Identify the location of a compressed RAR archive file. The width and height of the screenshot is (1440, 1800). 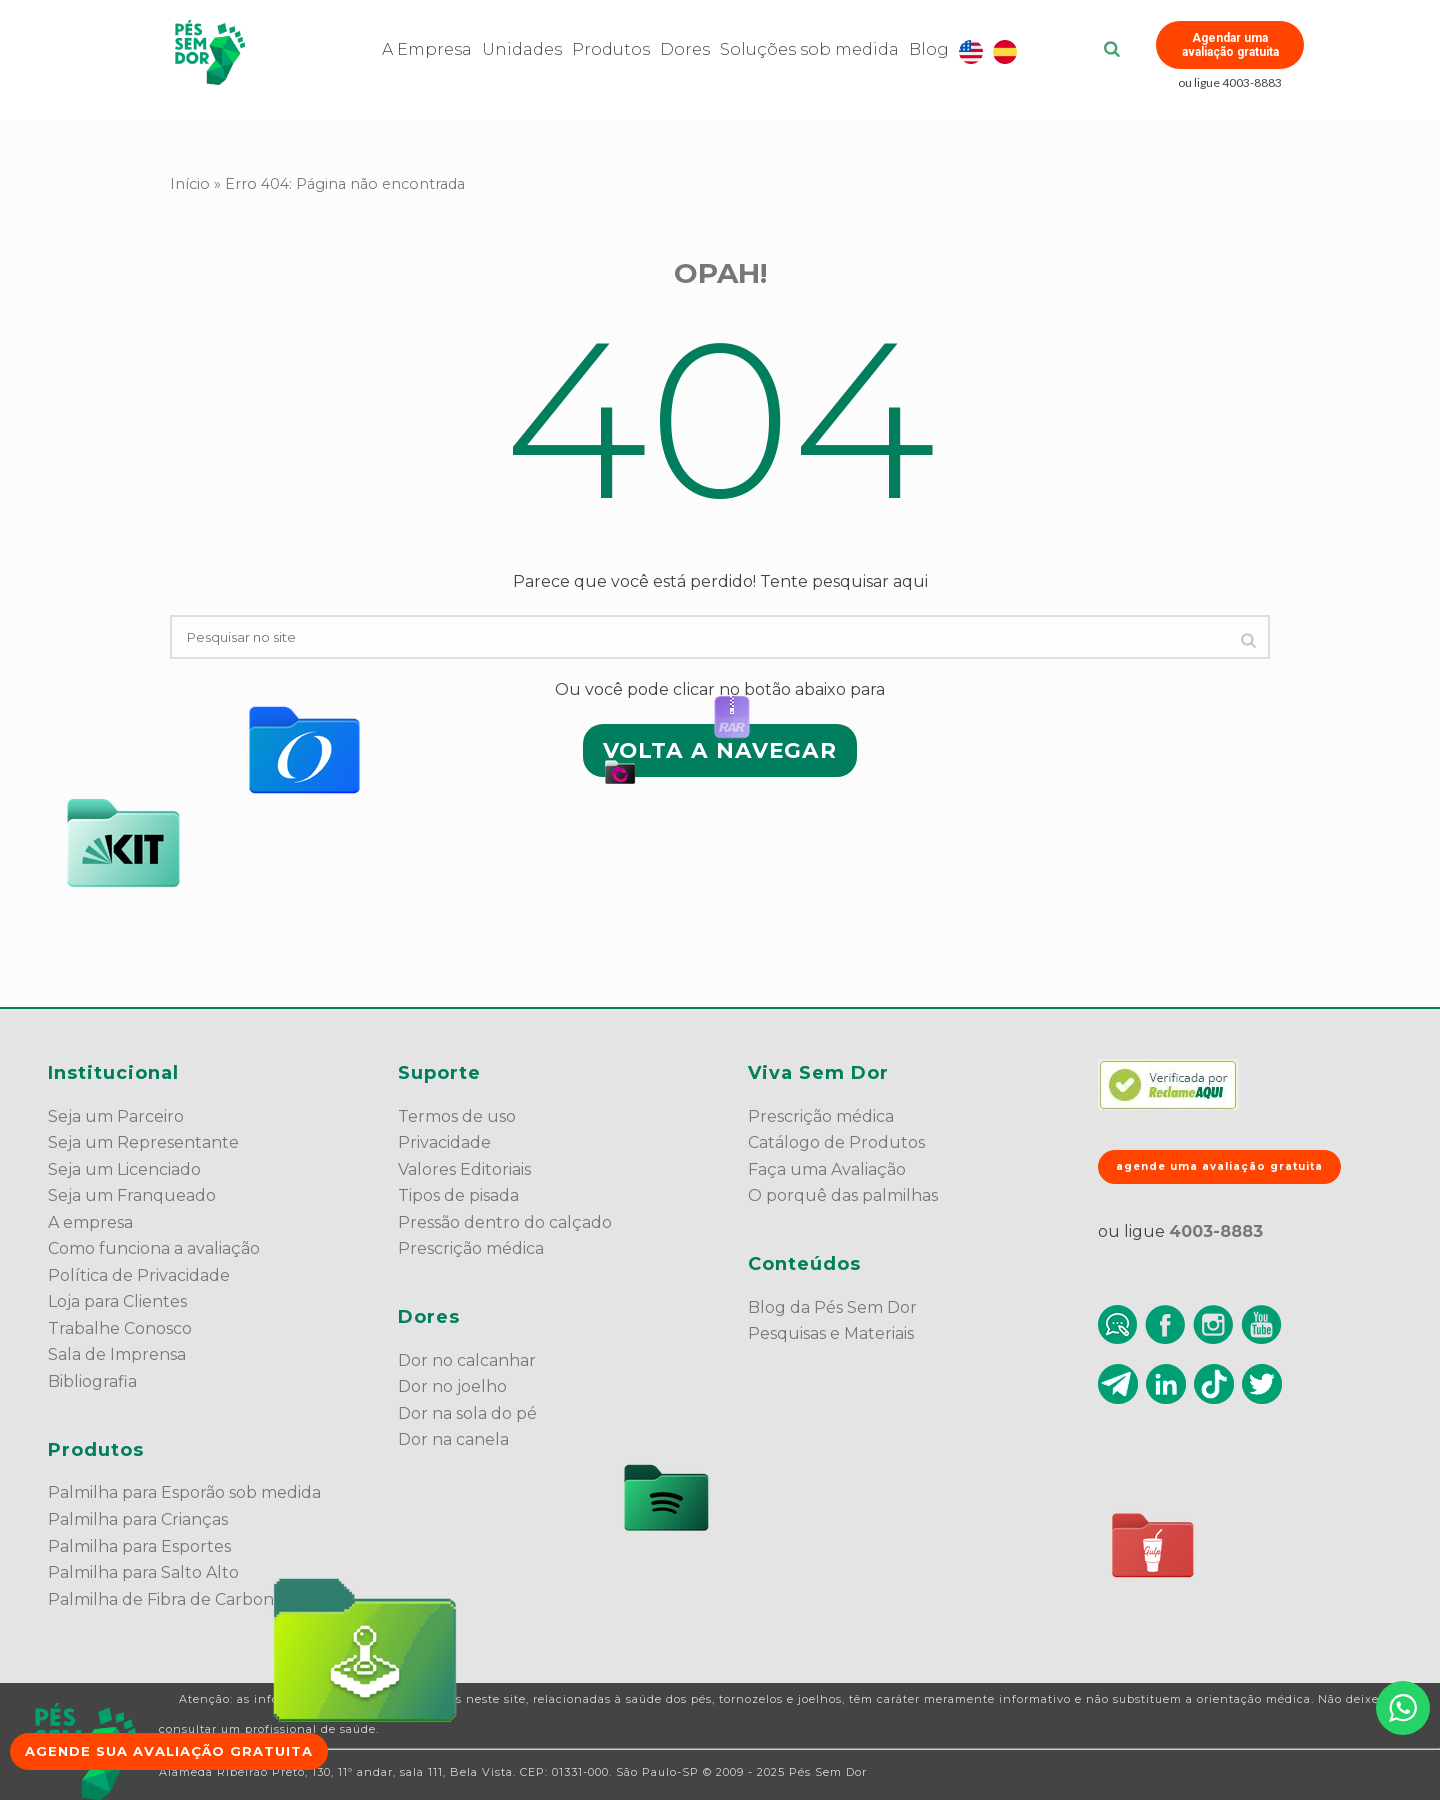
(732, 717).